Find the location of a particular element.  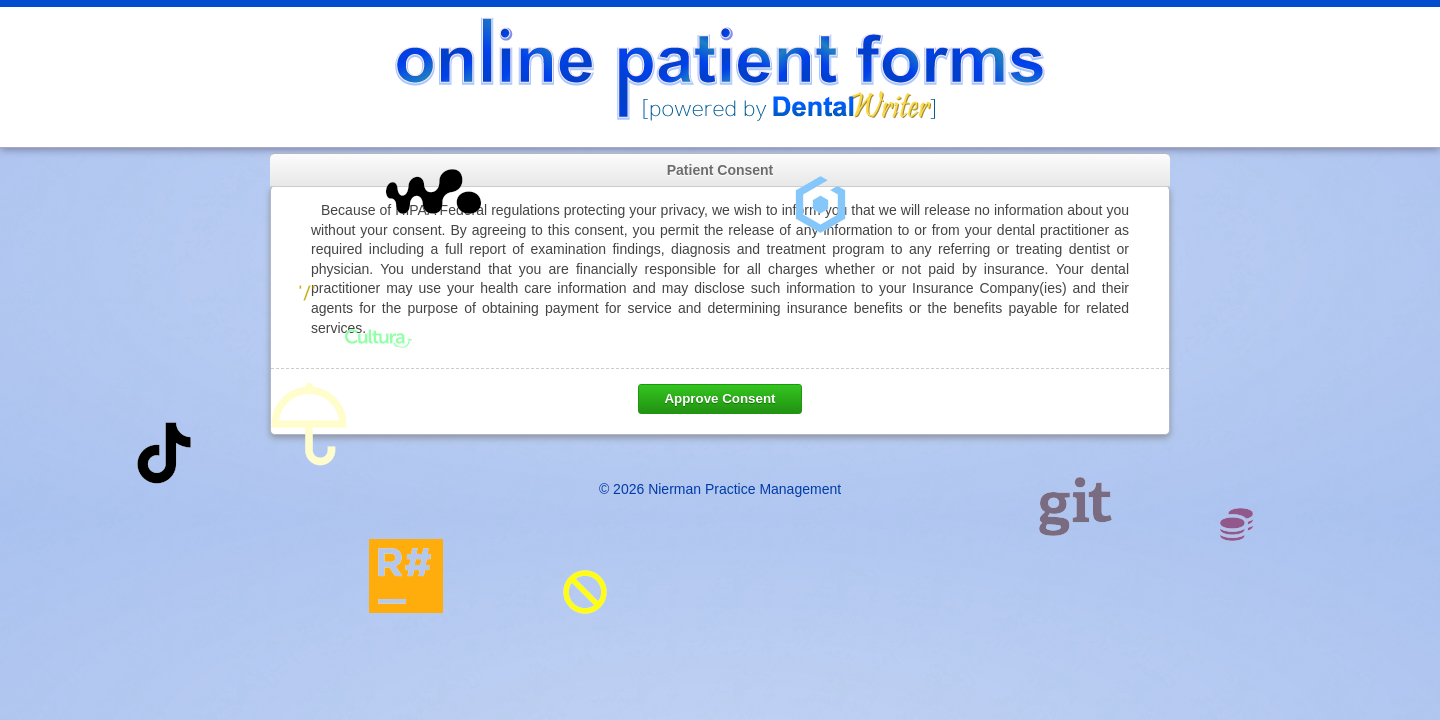

view weather forecast or rain conditions is located at coordinates (309, 424).